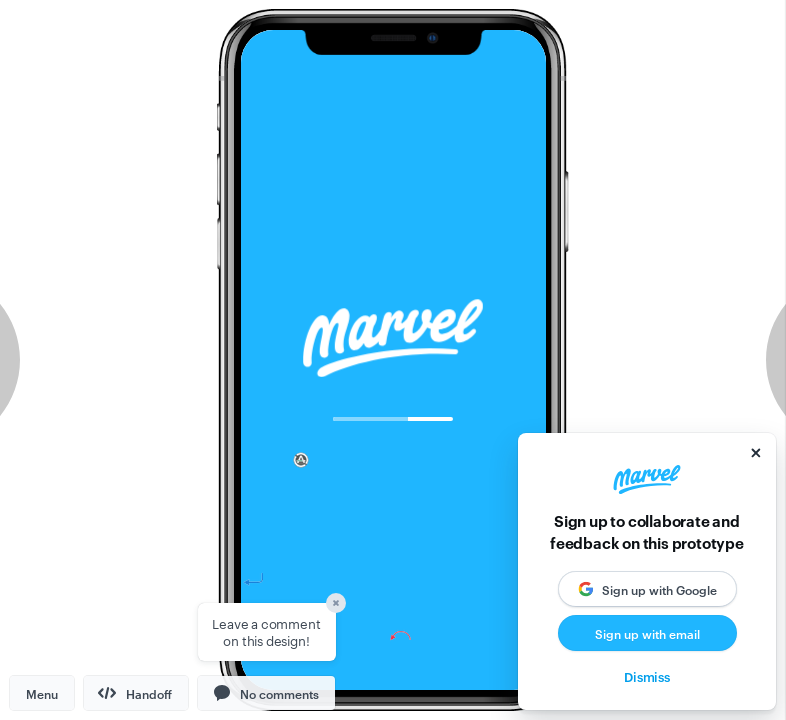  What do you see at coordinates (253, 578) in the screenshot?
I see `reply to an email message` at bounding box center [253, 578].